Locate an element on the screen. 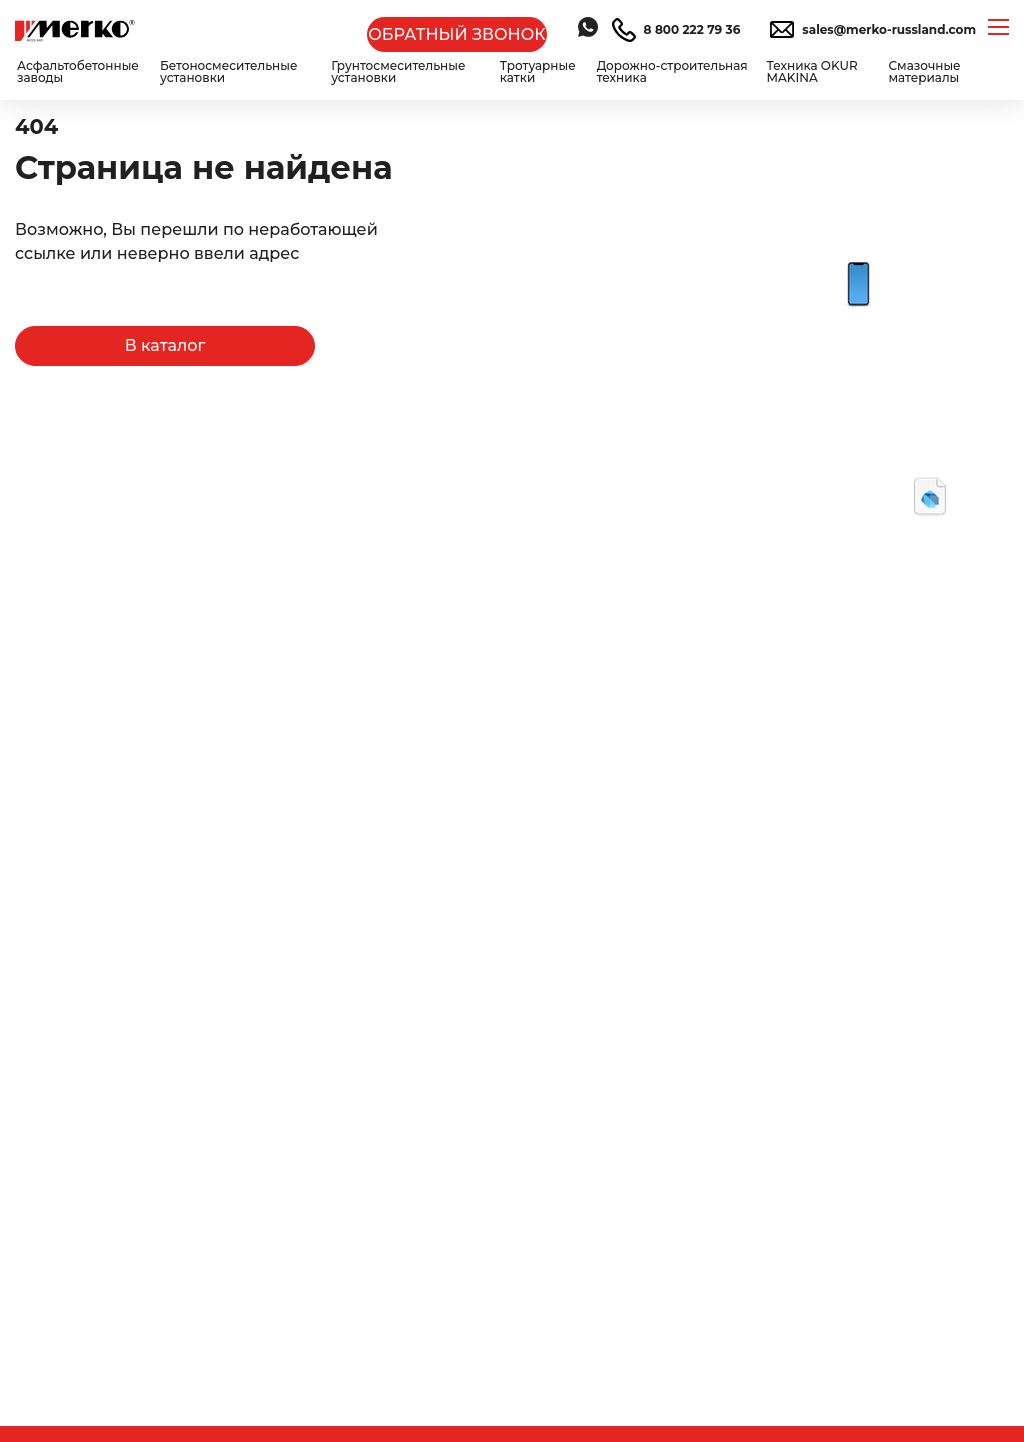 This screenshot has height=1442, width=1024. access text animation settings is located at coordinates (849, 1006).